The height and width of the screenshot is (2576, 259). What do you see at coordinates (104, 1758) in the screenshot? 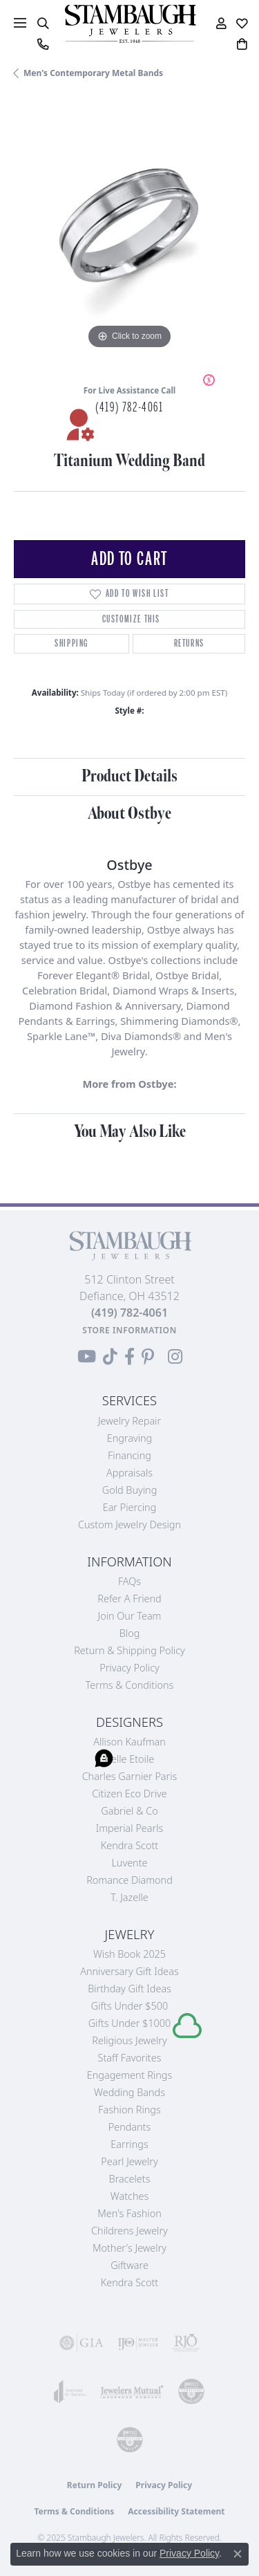
I see `start a private or encrypted conversation` at bounding box center [104, 1758].